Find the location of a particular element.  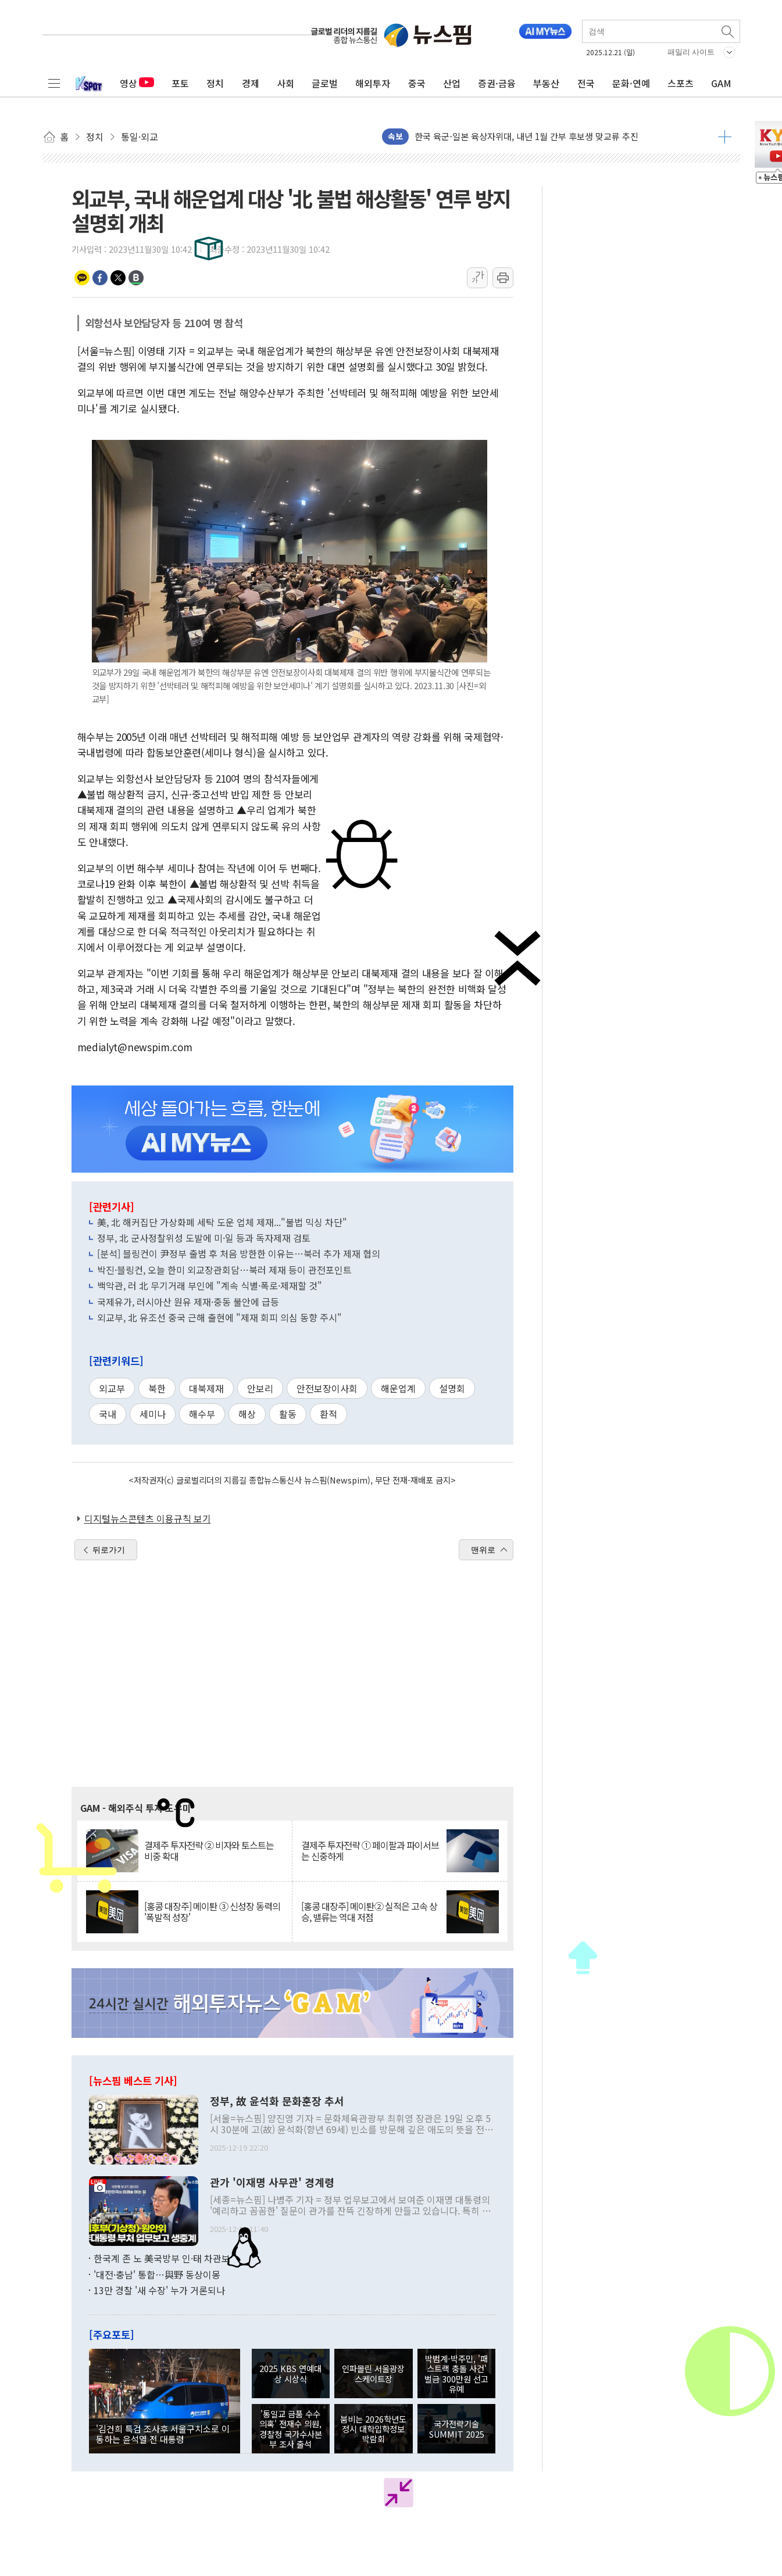

toggle between light and dark theme is located at coordinates (730, 2371).